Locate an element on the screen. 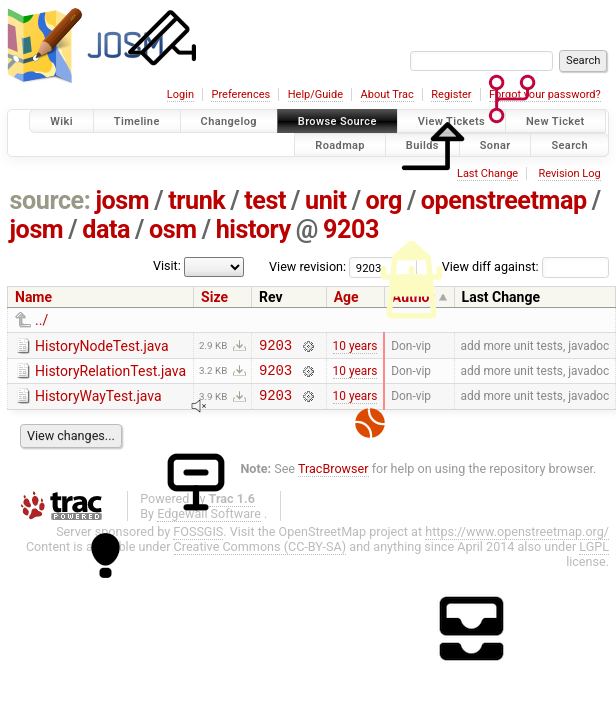 This screenshot has height=720, width=616. access travel or adventure features is located at coordinates (105, 555).